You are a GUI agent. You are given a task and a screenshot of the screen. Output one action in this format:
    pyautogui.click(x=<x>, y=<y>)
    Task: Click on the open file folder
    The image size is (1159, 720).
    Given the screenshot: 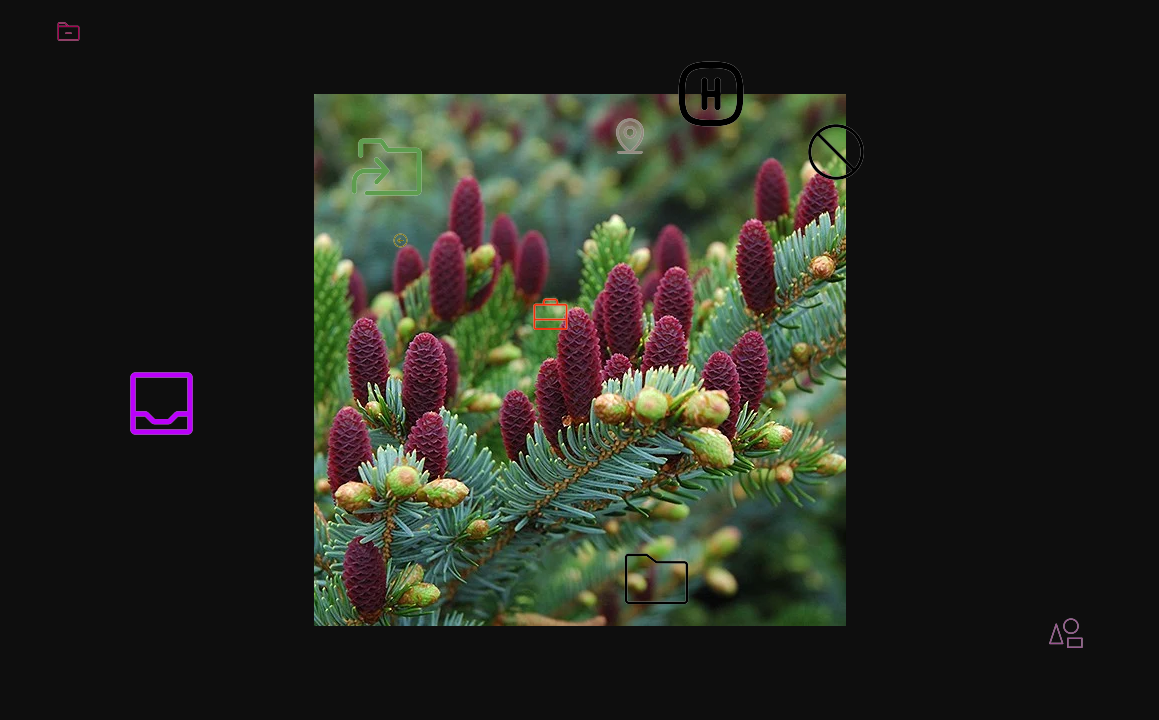 What is the action you would take?
    pyautogui.click(x=656, y=577)
    